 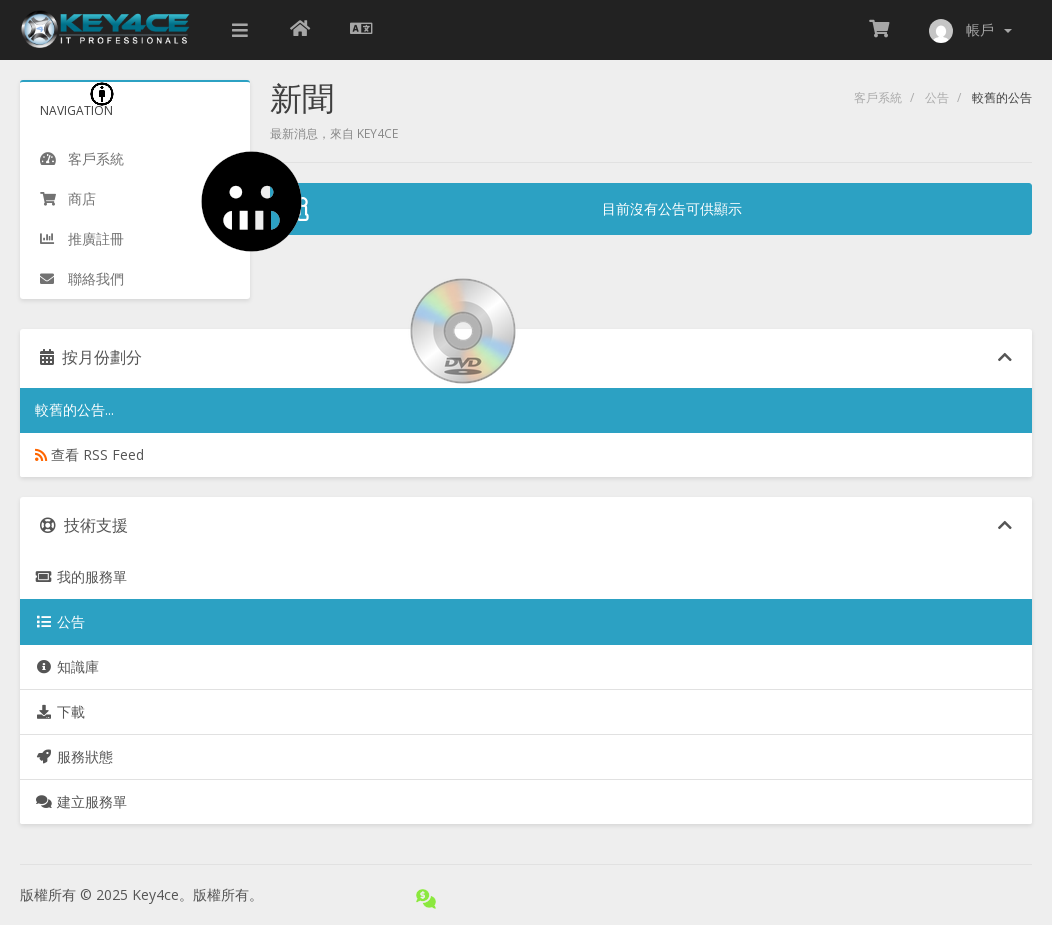 What do you see at coordinates (463, 331) in the screenshot?
I see `indicates a DVD disc or optical media` at bounding box center [463, 331].